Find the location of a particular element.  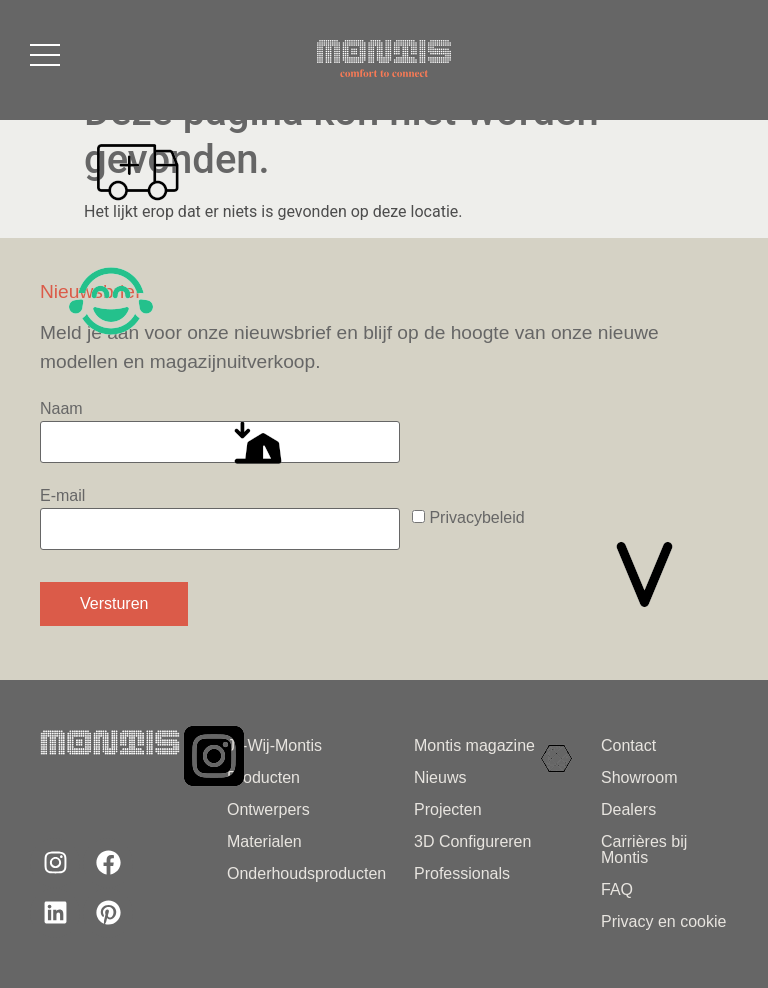

connectdevelop brand logo is located at coordinates (556, 758).